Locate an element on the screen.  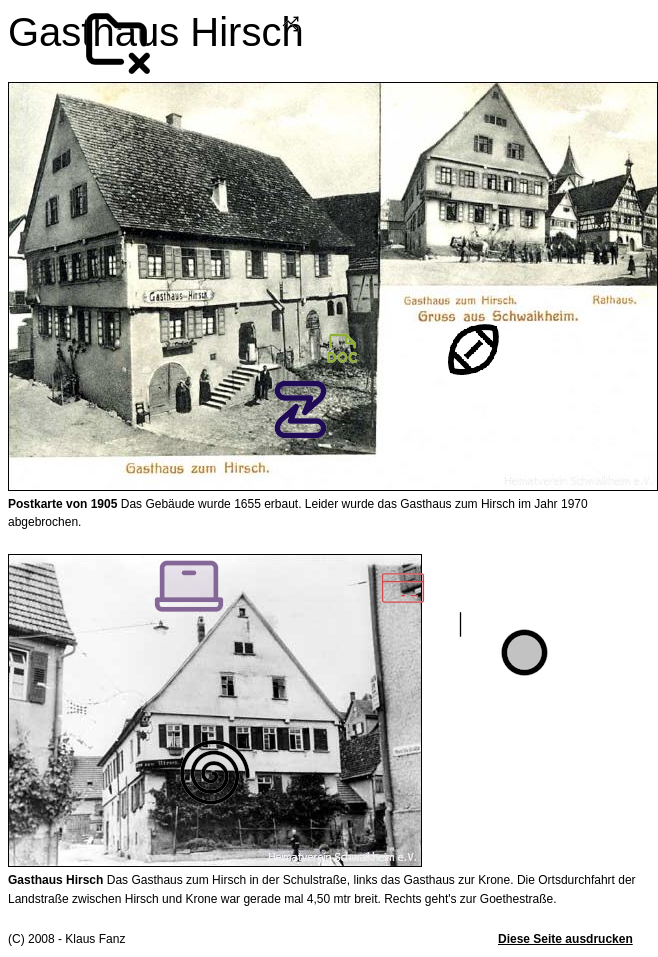
delete a folder is located at coordinates (116, 40).